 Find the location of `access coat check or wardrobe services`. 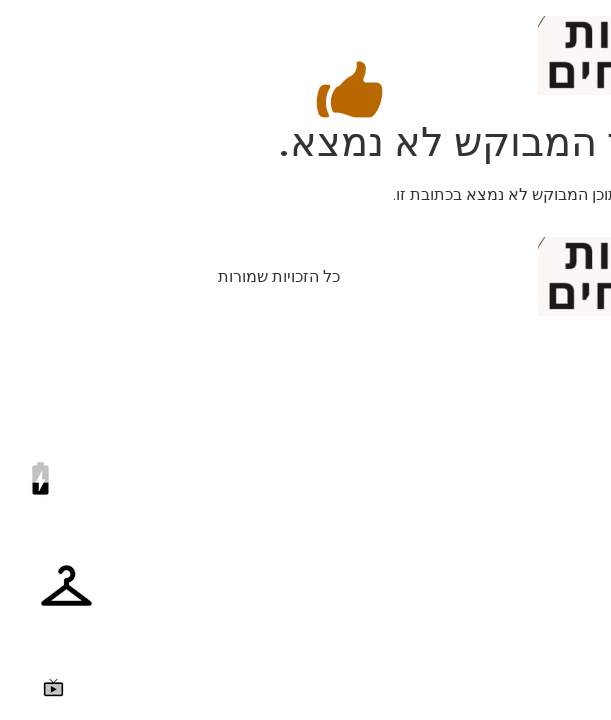

access coat check or wardrobe services is located at coordinates (66, 585).